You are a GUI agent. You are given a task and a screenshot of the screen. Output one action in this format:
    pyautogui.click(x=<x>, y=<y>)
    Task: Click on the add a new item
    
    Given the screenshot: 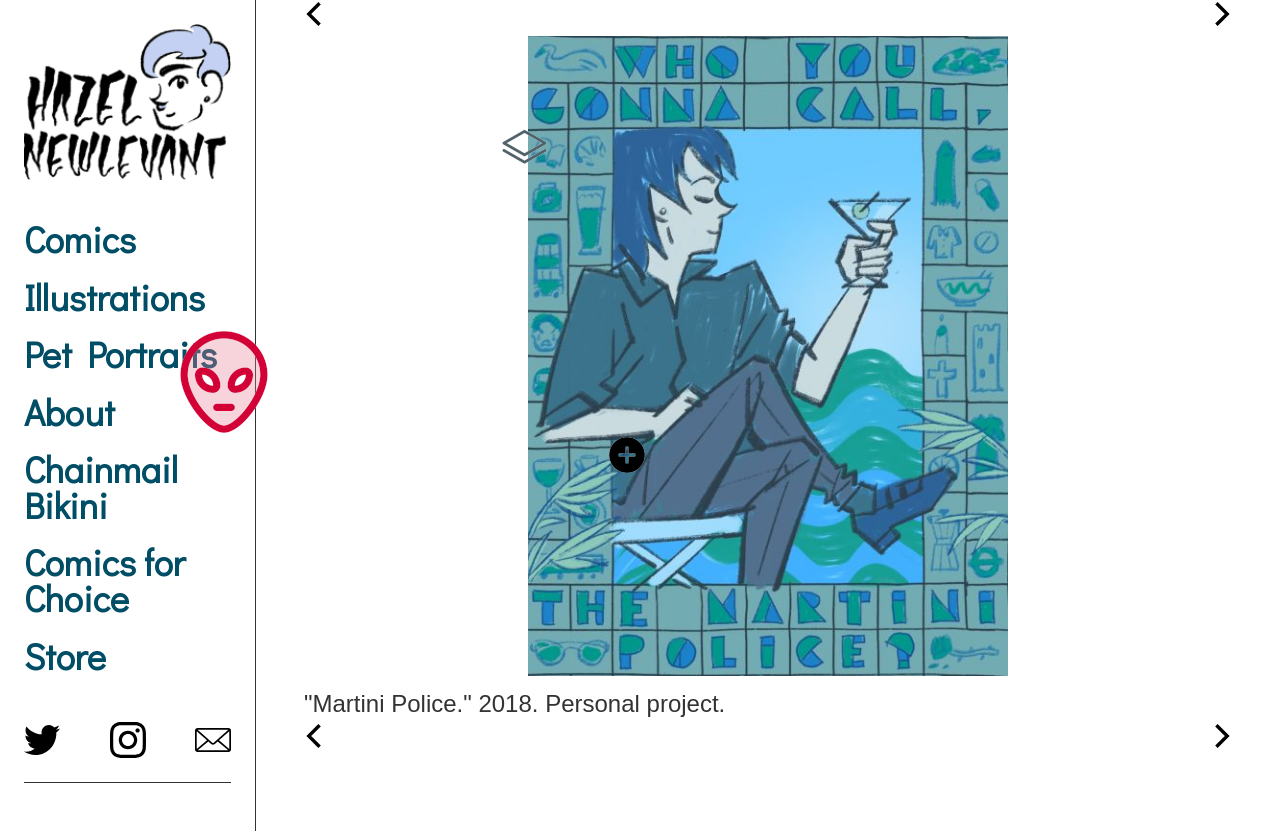 What is the action you would take?
    pyautogui.click(x=627, y=455)
    